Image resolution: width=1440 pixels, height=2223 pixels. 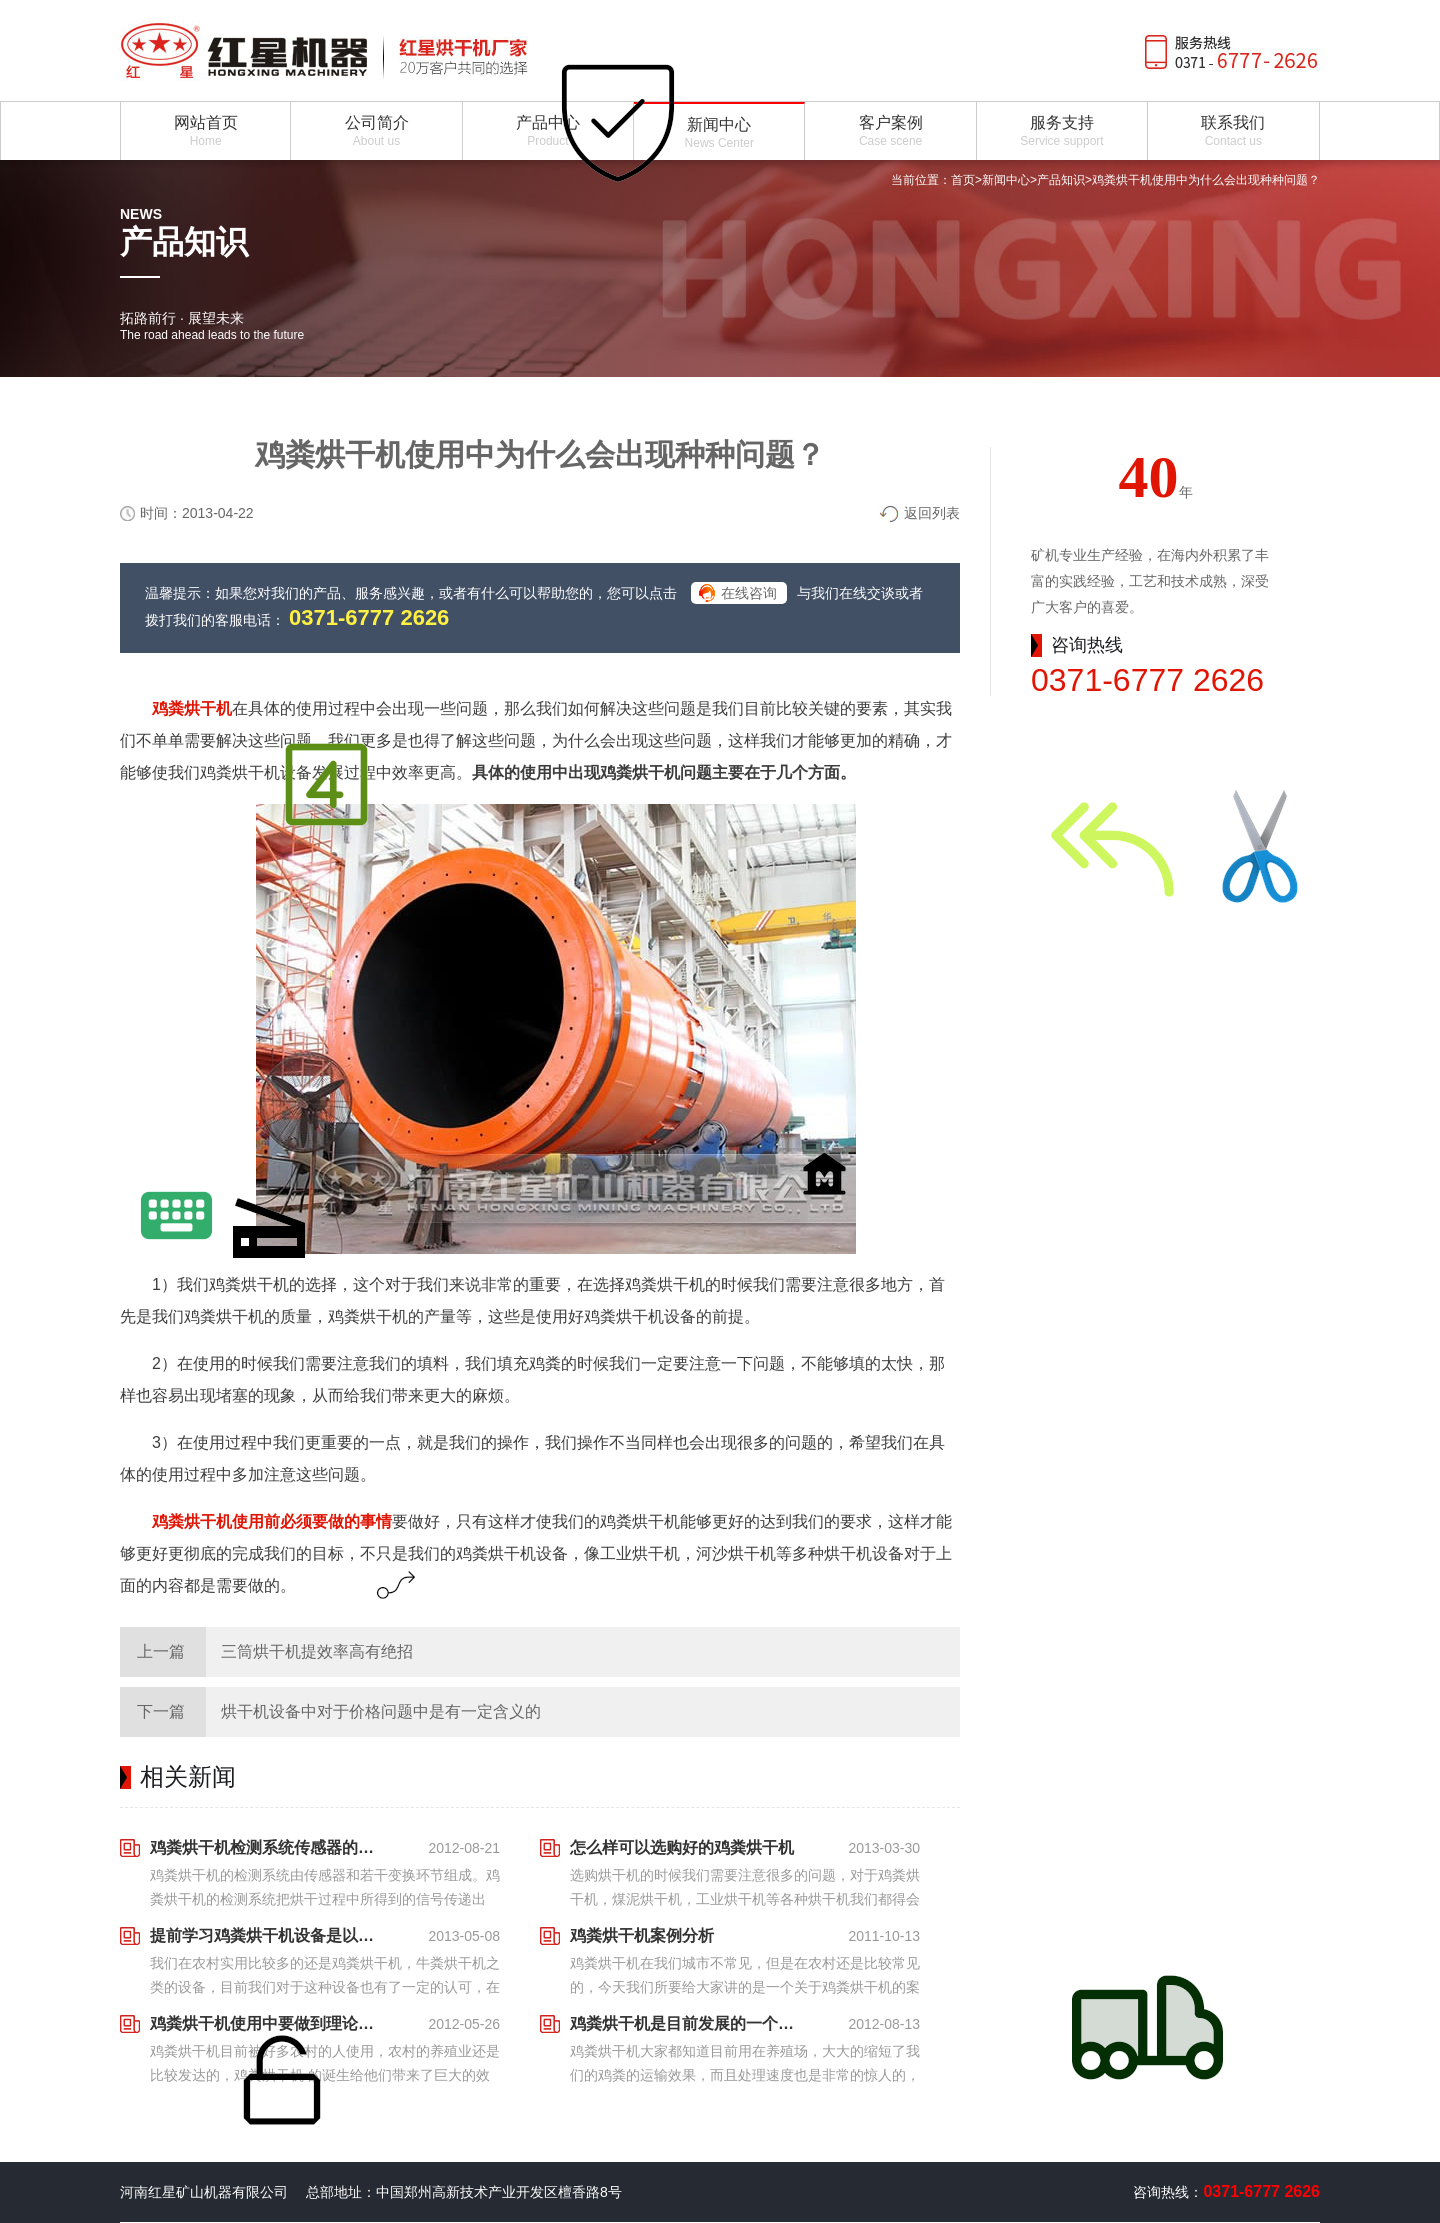 What do you see at coordinates (1112, 849) in the screenshot?
I see `reply all to a message or email` at bounding box center [1112, 849].